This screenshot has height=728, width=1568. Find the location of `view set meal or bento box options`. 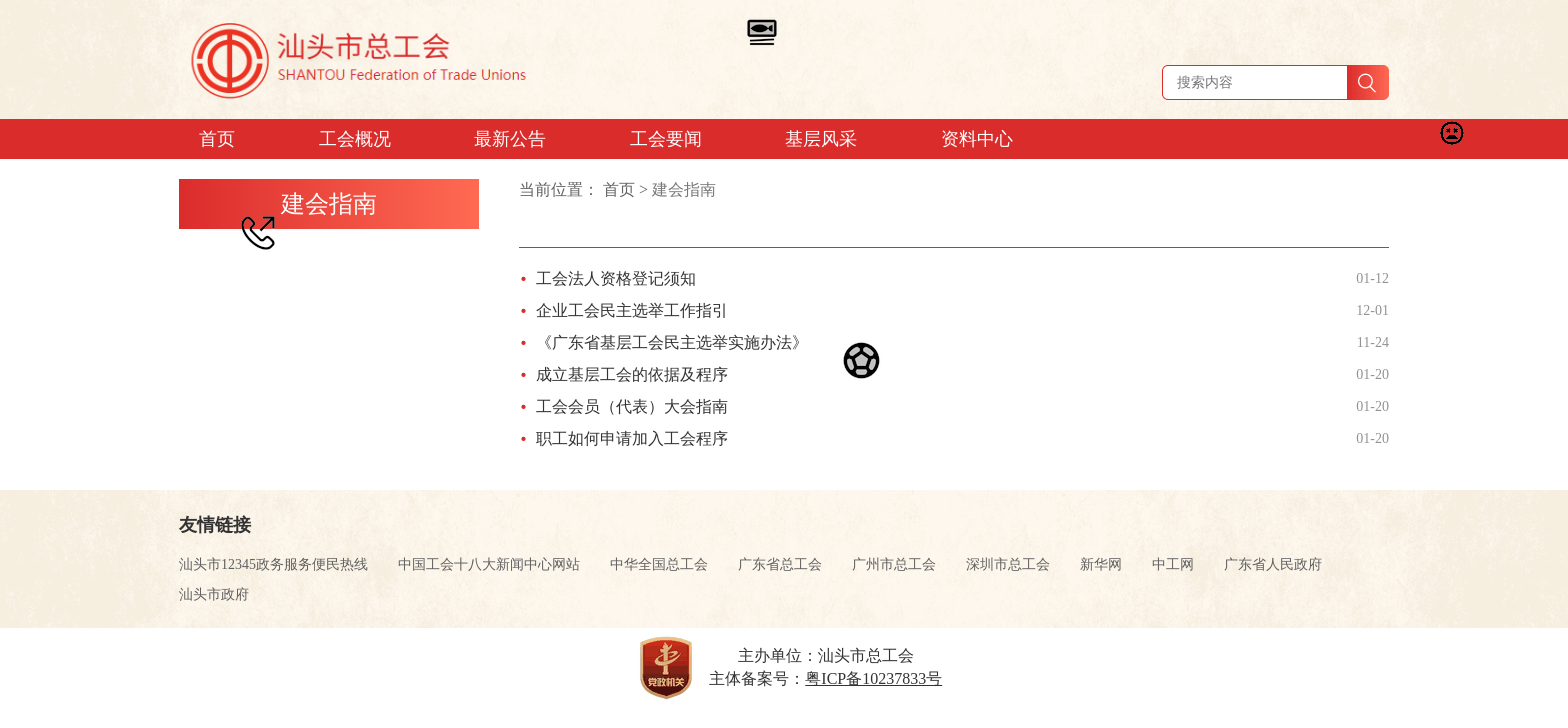

view set meal or bento box options is located at coordinates (762, 33).